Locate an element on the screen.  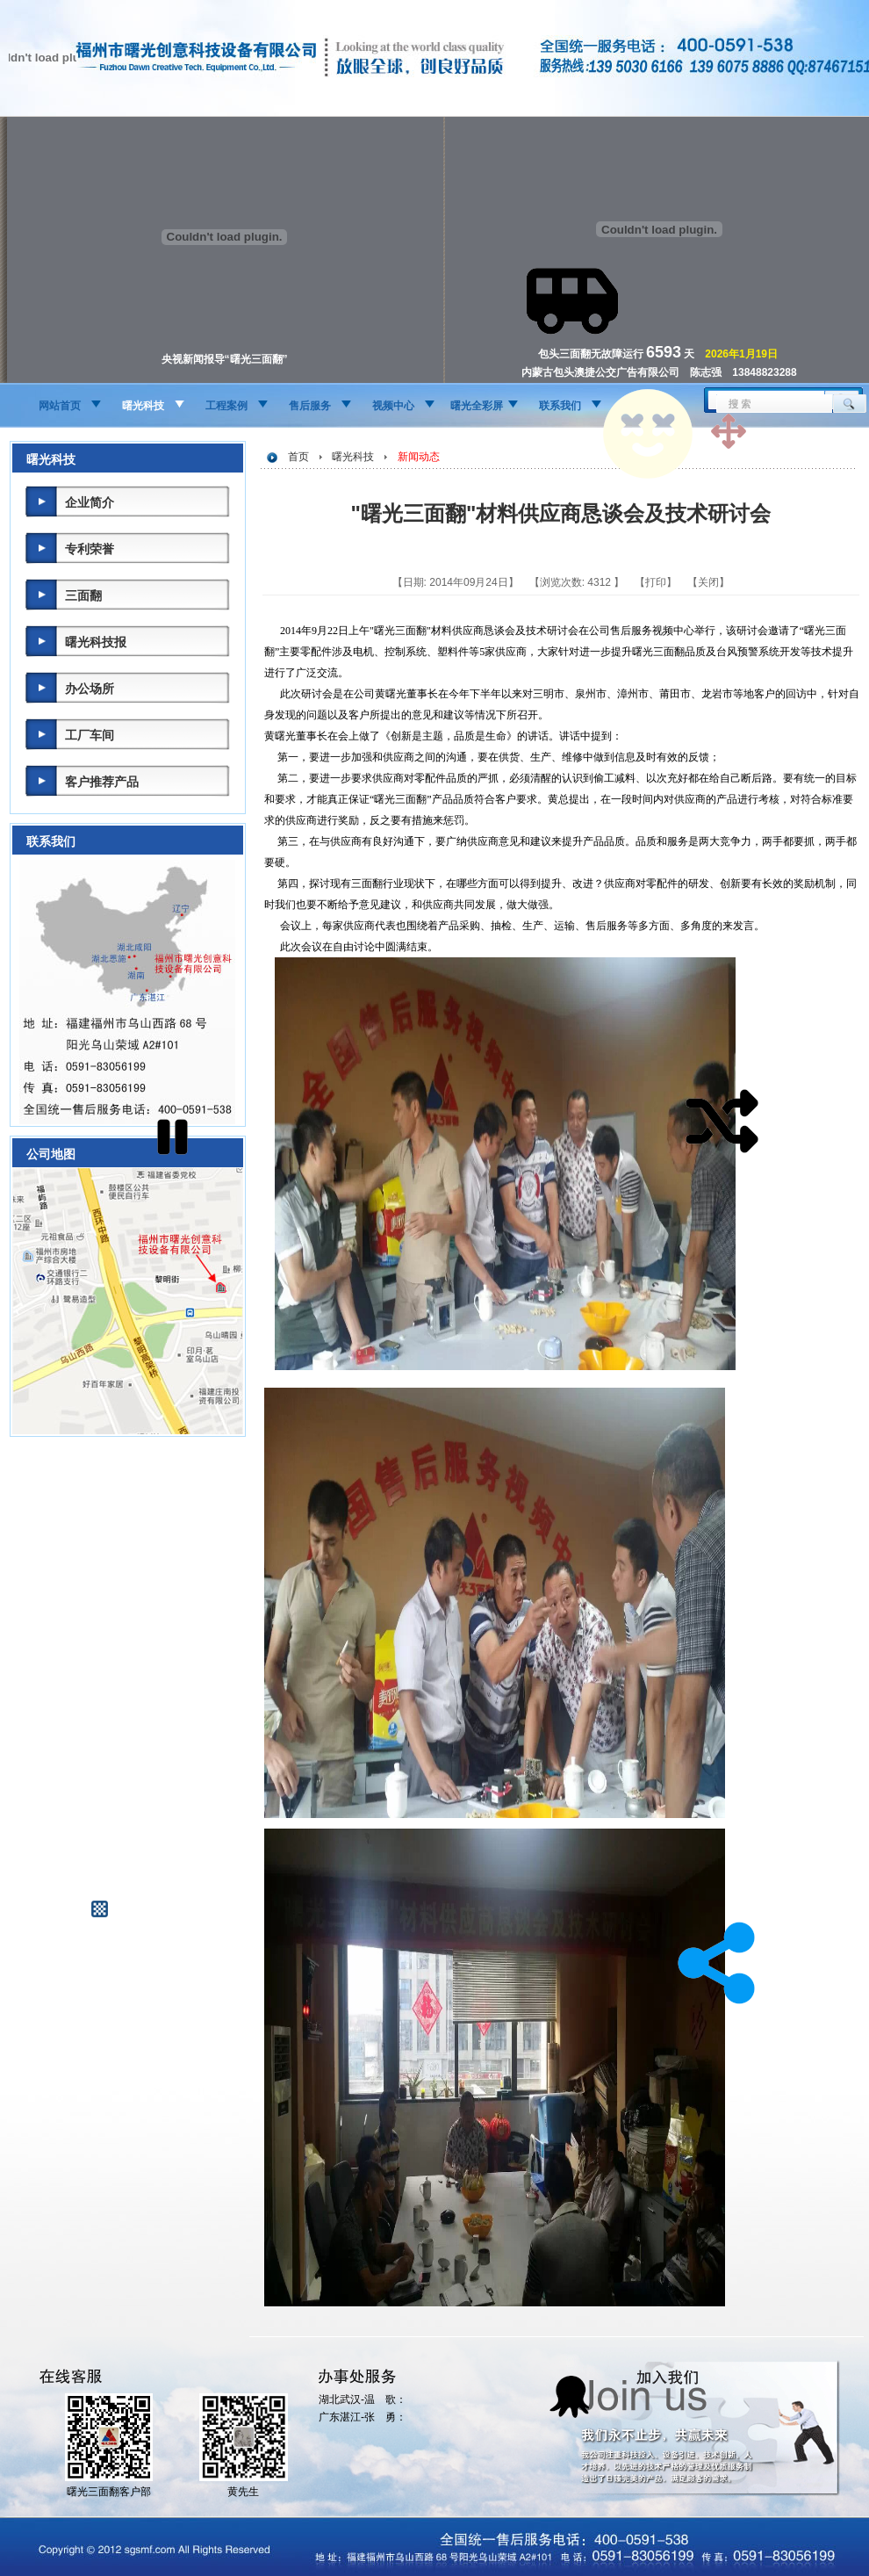
shuffle or randomize content is located at coordinates (722, 1121).